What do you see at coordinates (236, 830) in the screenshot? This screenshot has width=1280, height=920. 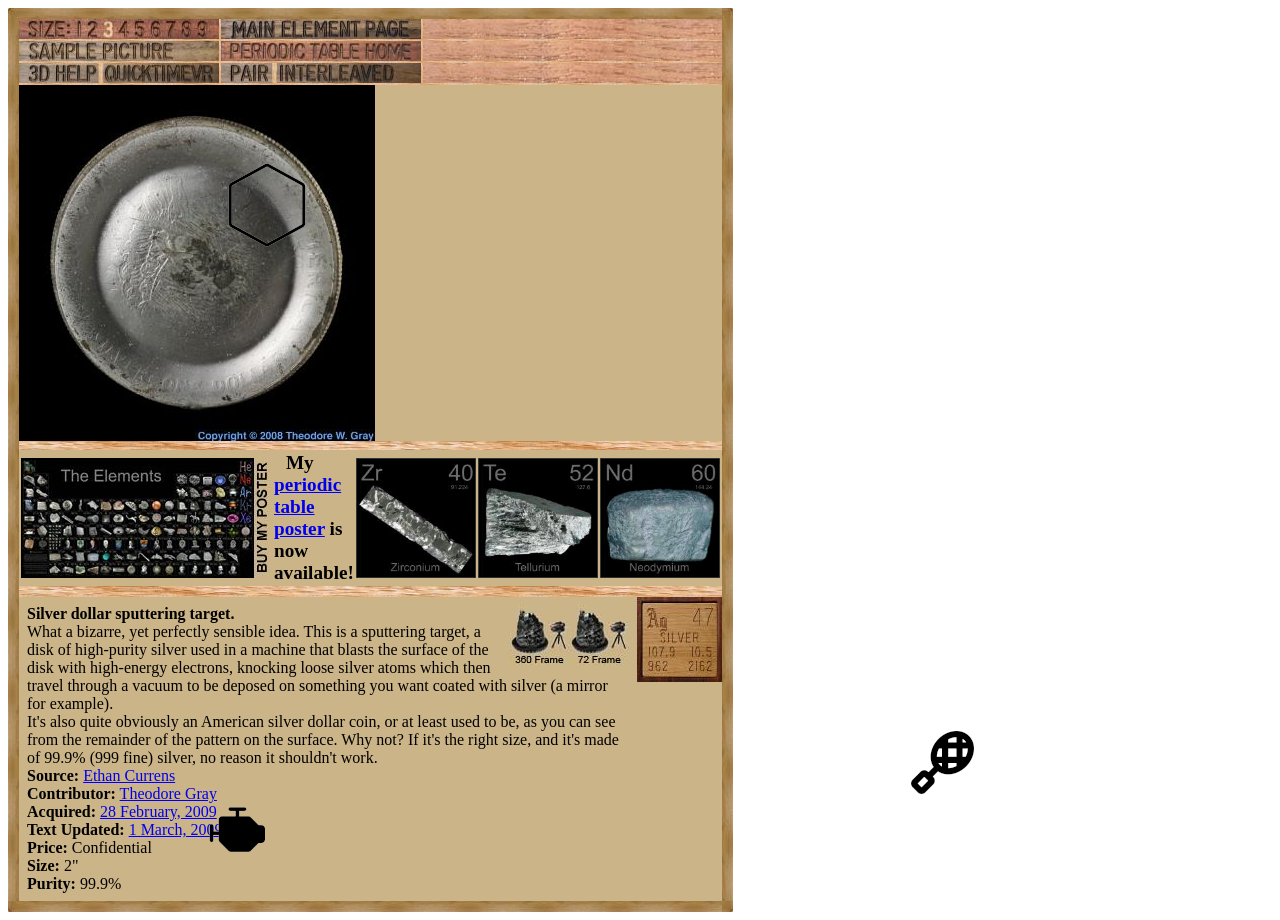 I see `access engine or vehicle diagnostics` at bounding box center [236, 830].